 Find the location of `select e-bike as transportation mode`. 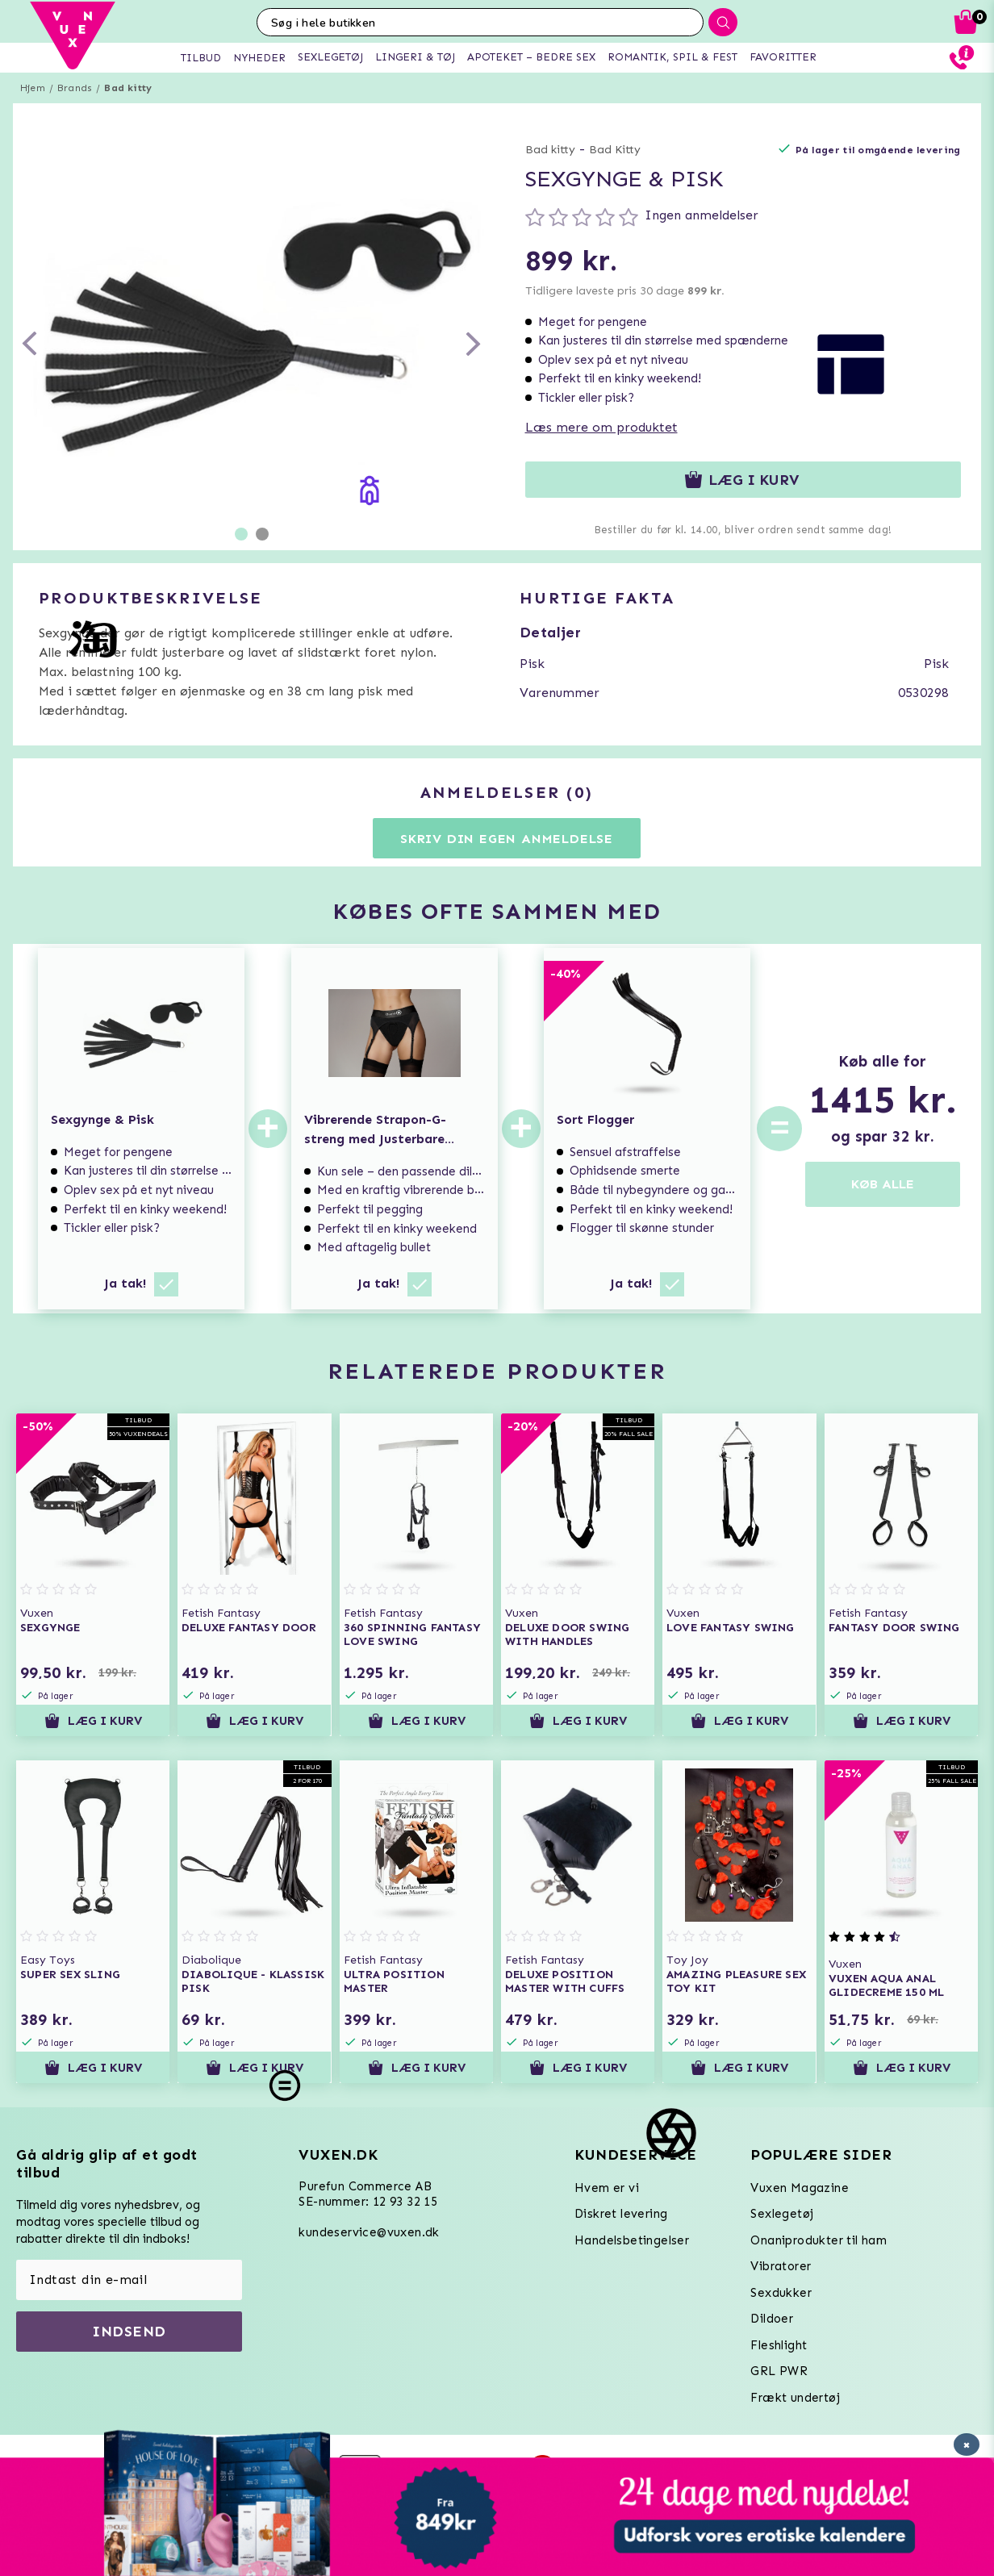

select e-bike as transportation mode is located at coordinates (370, 491).